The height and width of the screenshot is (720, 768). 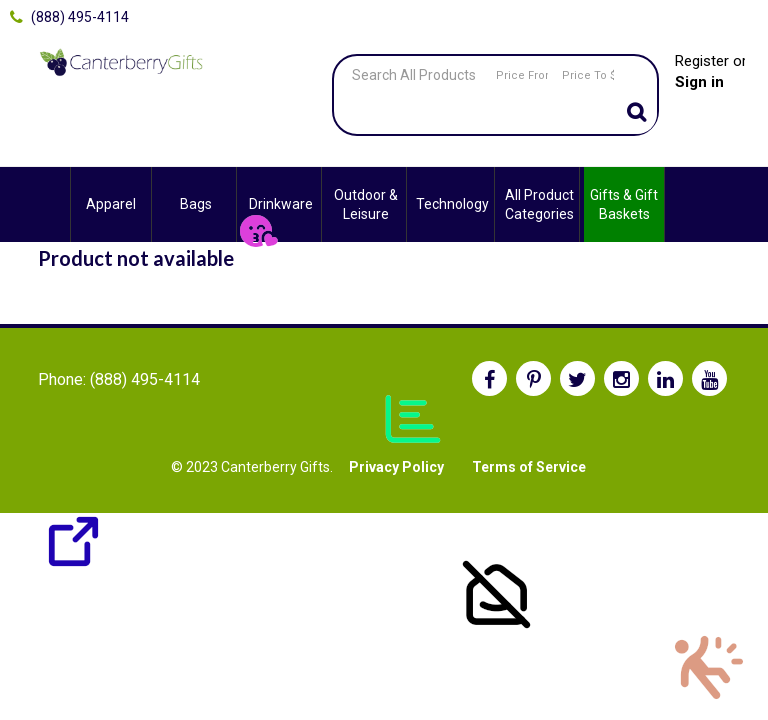 What do you see at coordinates (708, 667) in the screenshot?
I see `indicates a slip, trip, or fall hazard warning` at bounding box center [708, 667].